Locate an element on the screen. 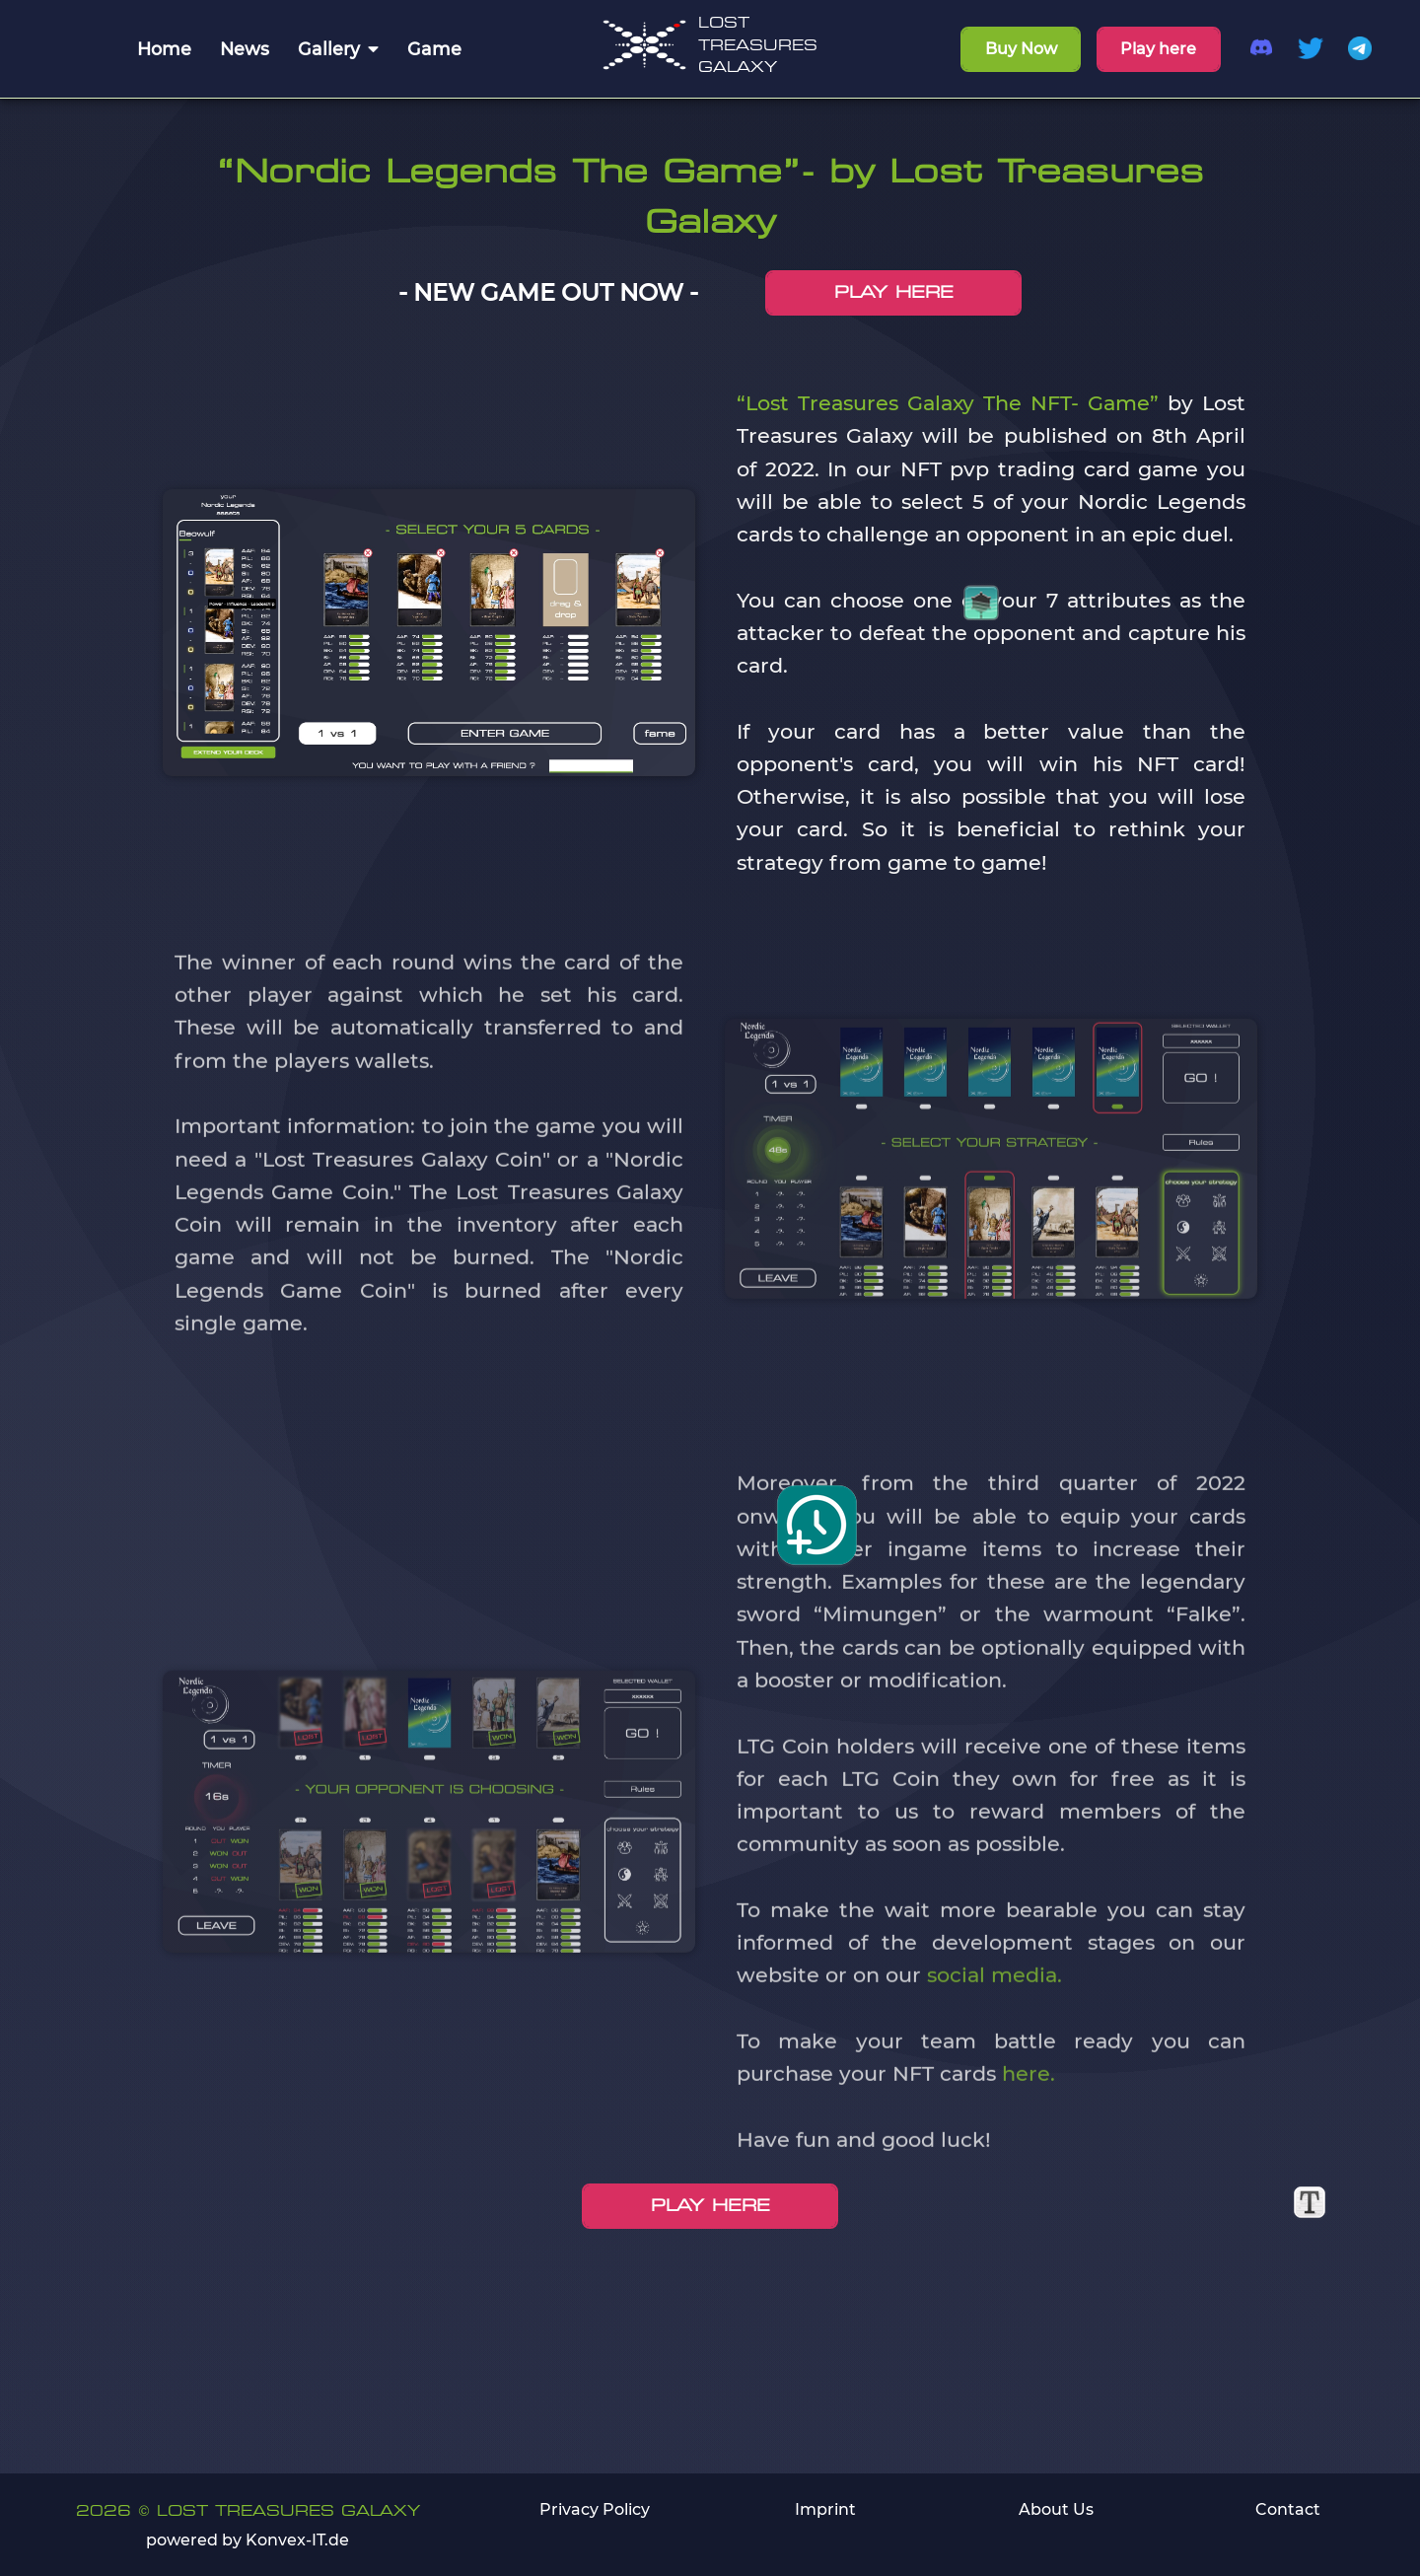 The width and height of the screenshot is (1420, 2576). open typora markdown editor is located at coordinates (1310, 2202).